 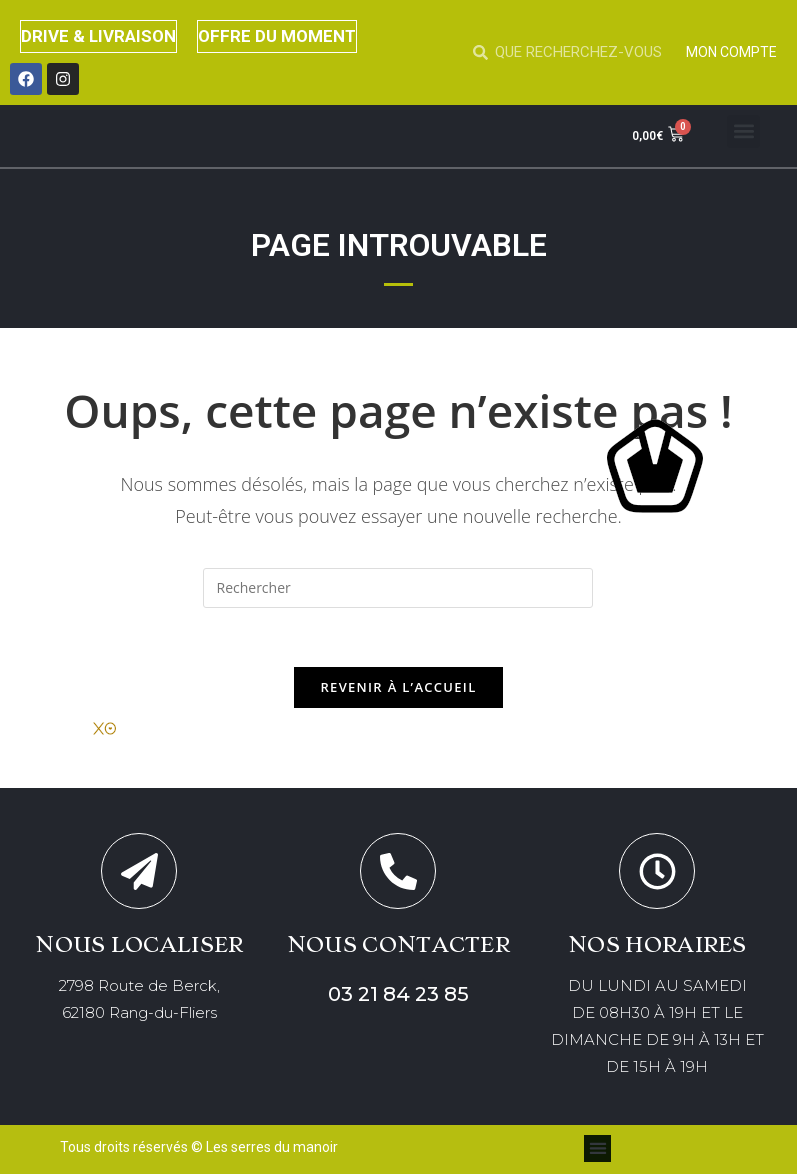 I want to click on sfml framework or library branding, so click(x=655, y=466).